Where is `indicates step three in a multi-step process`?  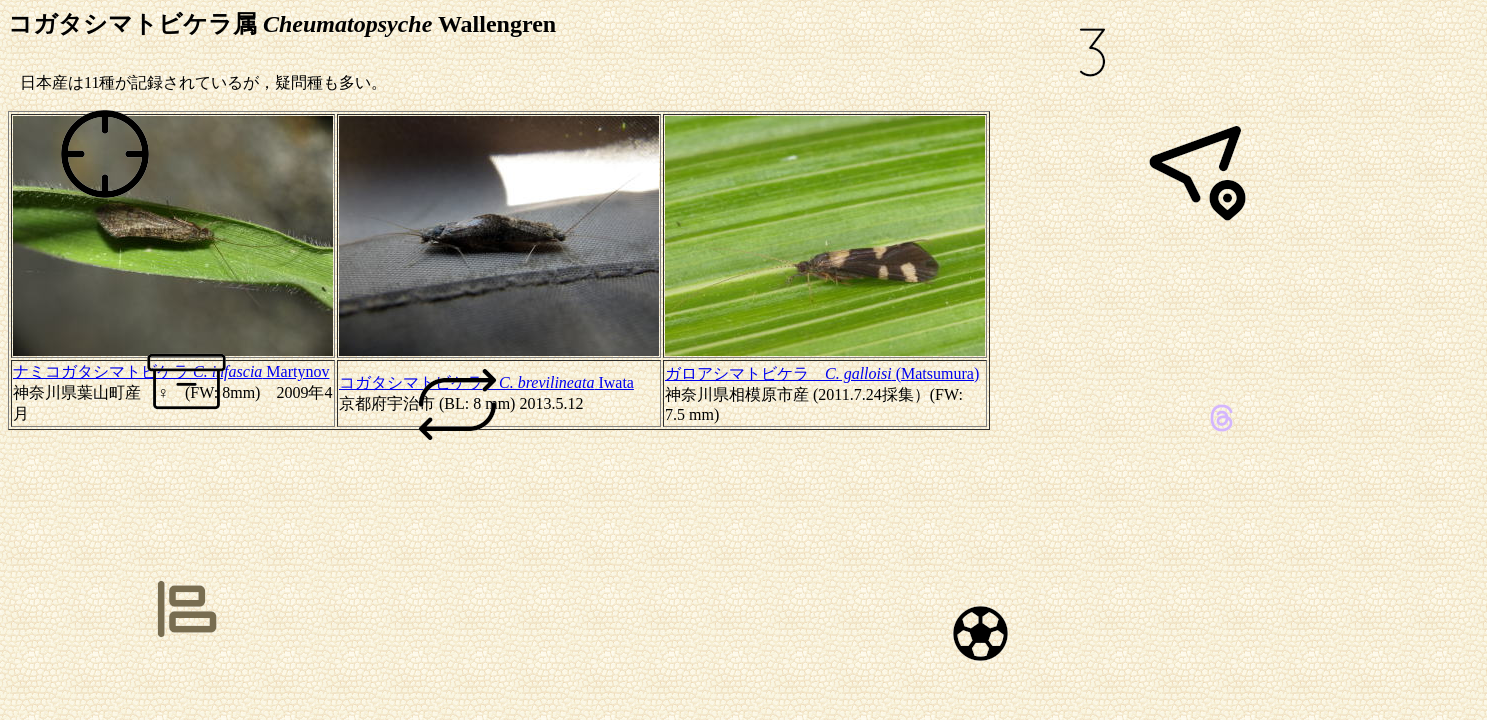 indicates step three in a multi-step process is located at coordinates (1092, 52).